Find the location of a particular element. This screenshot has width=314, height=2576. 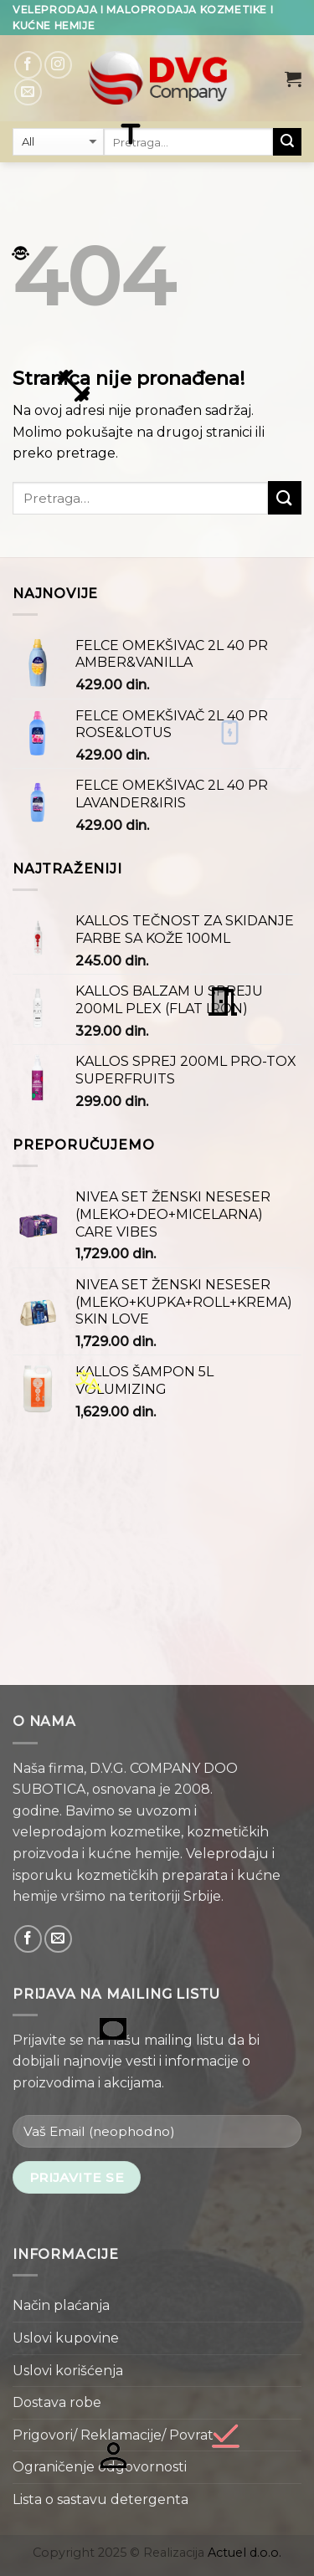

translate text to another language is located at coordinates (87, 1381).